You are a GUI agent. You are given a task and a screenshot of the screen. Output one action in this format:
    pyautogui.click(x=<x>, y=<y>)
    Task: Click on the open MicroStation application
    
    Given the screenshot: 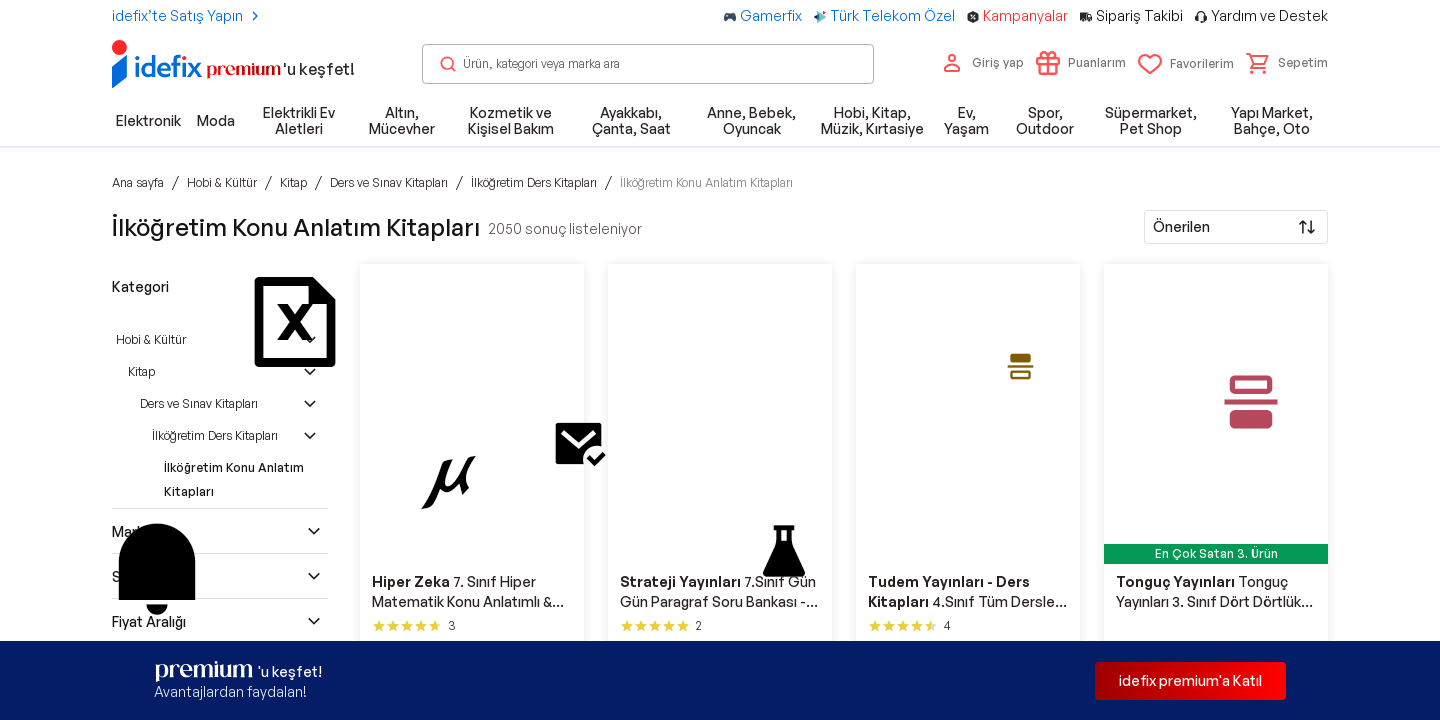 What is the action you would take?
    pyautogui.click(x=448, y=482)
    